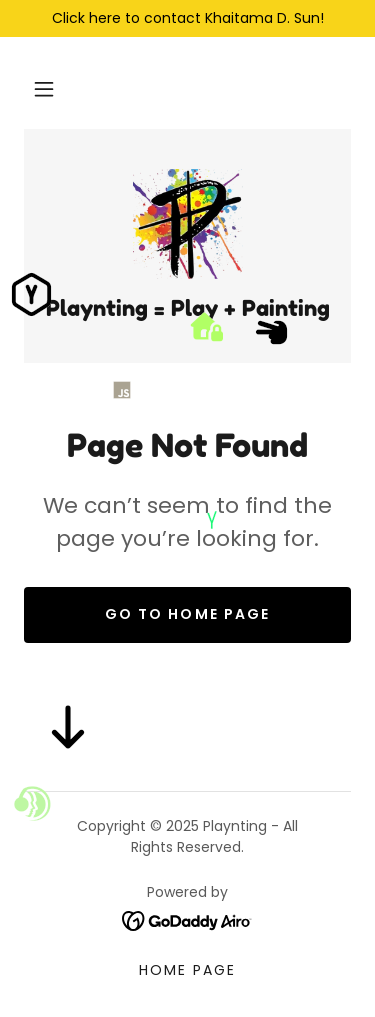 The height and width of the screenshot is (1017, 375). Describe the element at coordinates (122, 390) in the screenshot. I see `javascript programming language logo` at that location.